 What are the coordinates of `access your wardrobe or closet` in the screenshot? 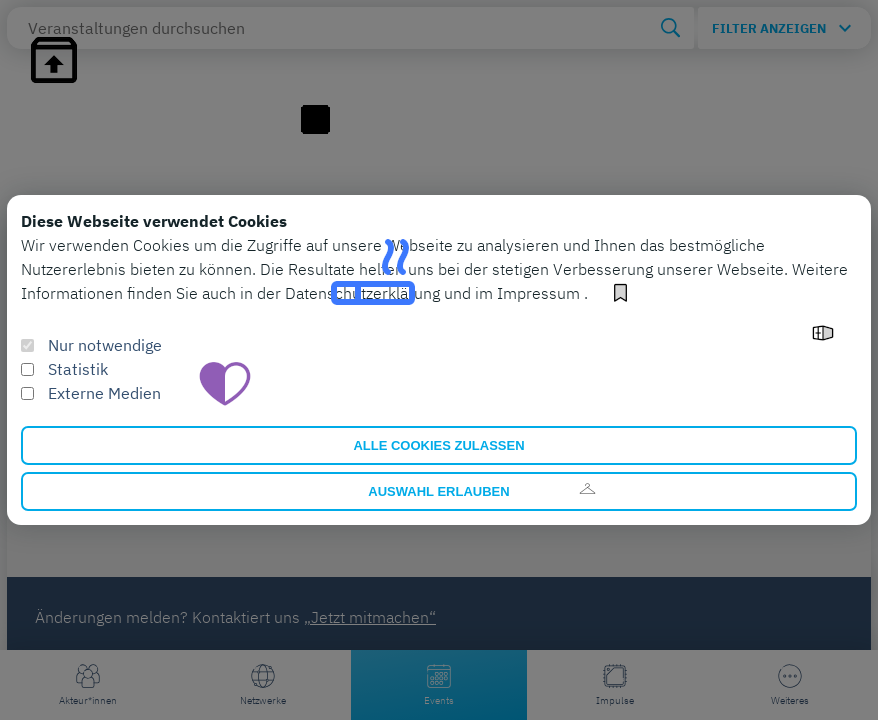 It's located at (587, 489).